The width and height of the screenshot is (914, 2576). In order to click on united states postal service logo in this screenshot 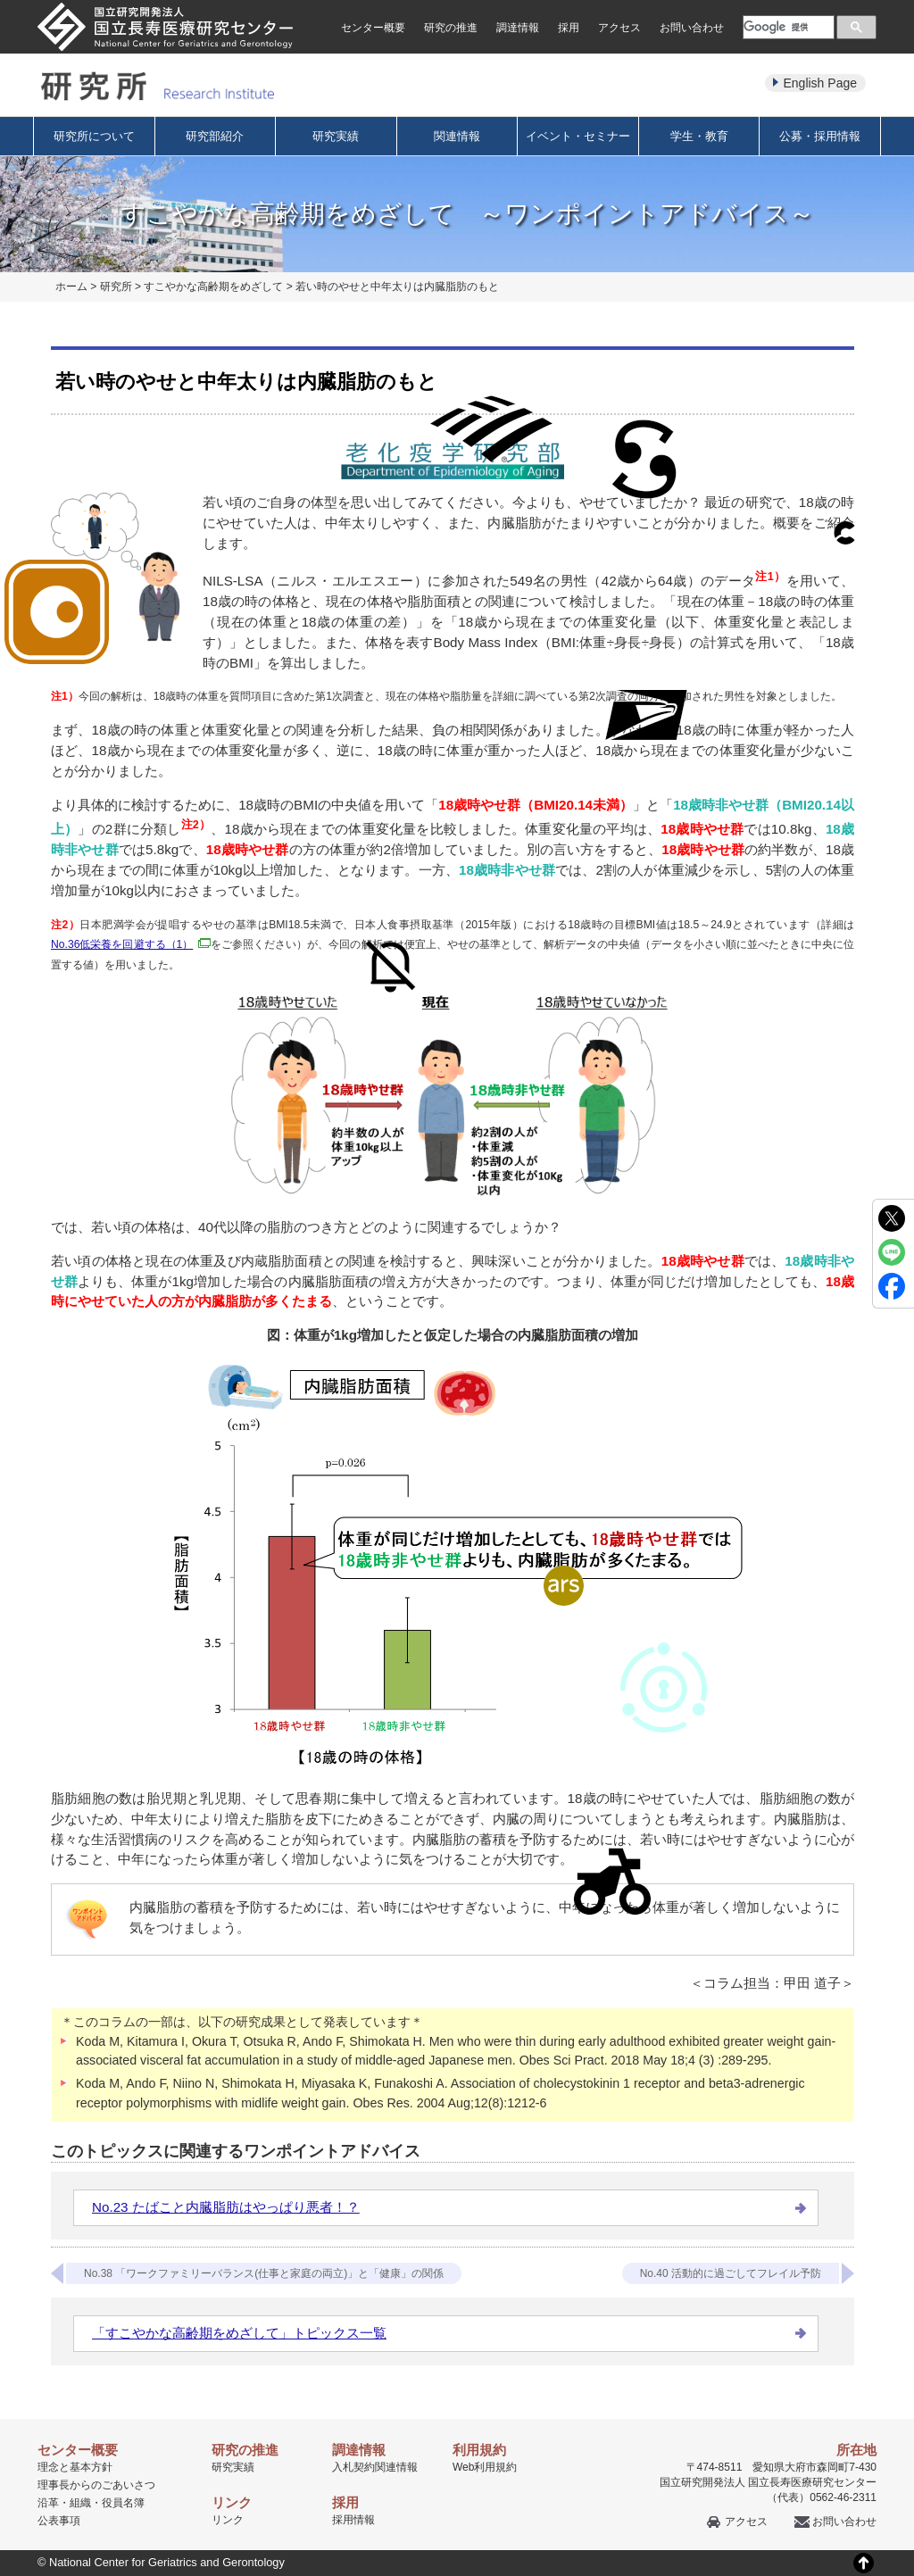, I will do `click(646, 715)`.